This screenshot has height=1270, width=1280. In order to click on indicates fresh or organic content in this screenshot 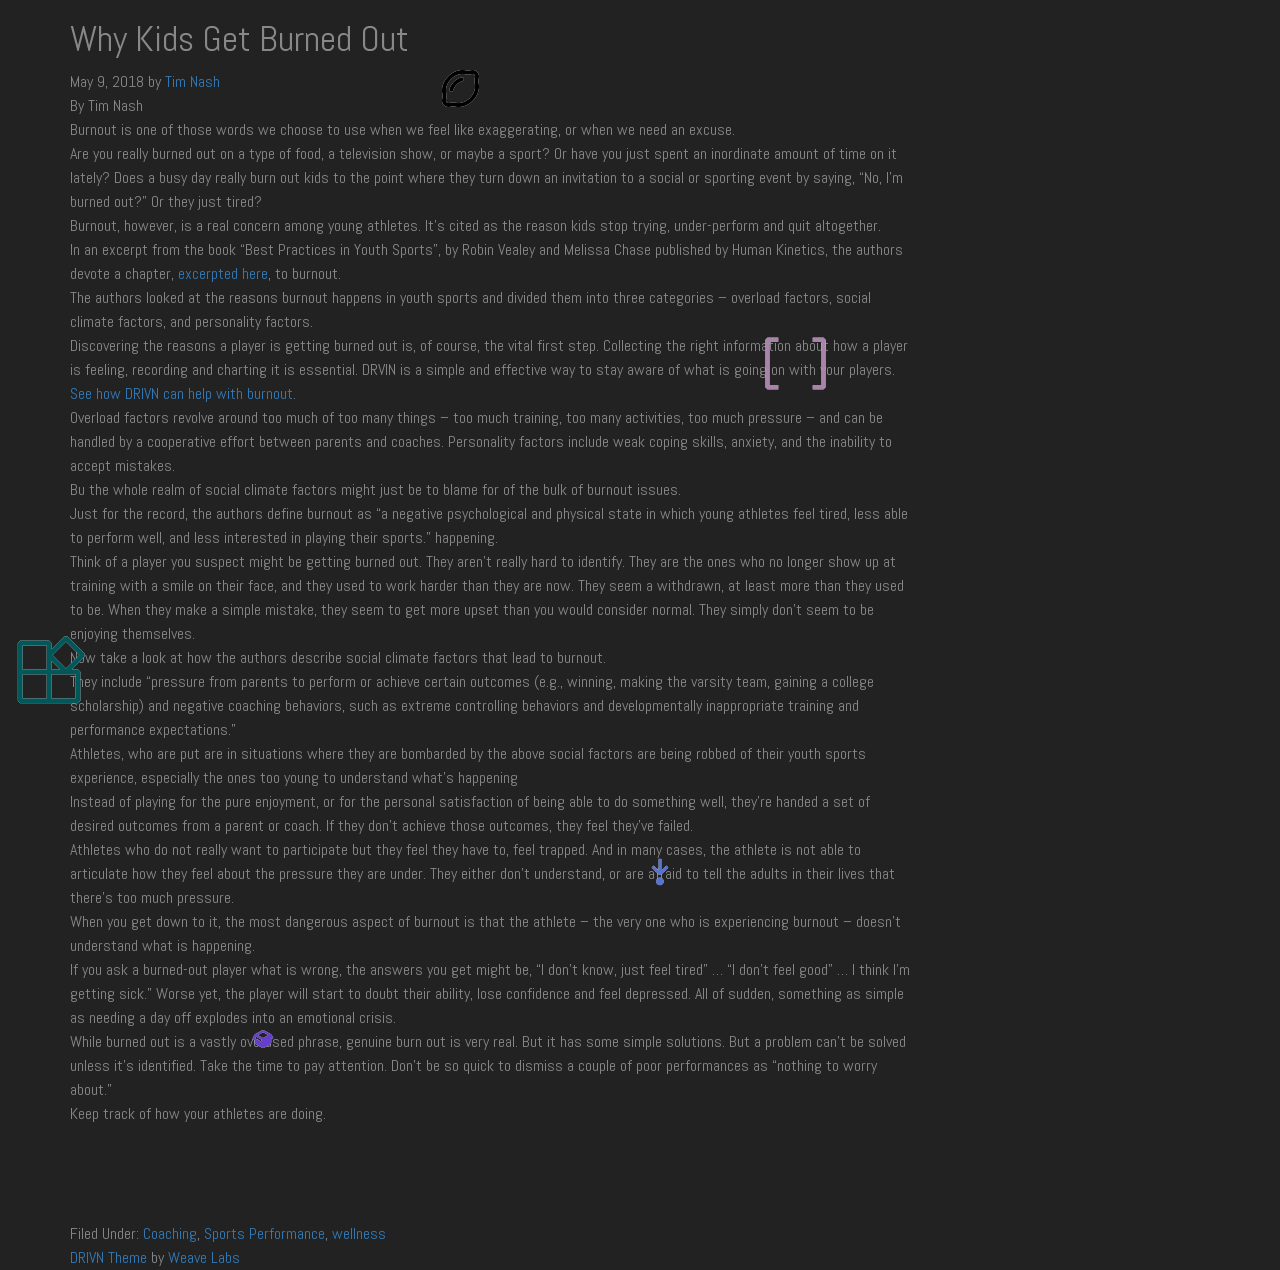, I will do `click(460, 88)`.